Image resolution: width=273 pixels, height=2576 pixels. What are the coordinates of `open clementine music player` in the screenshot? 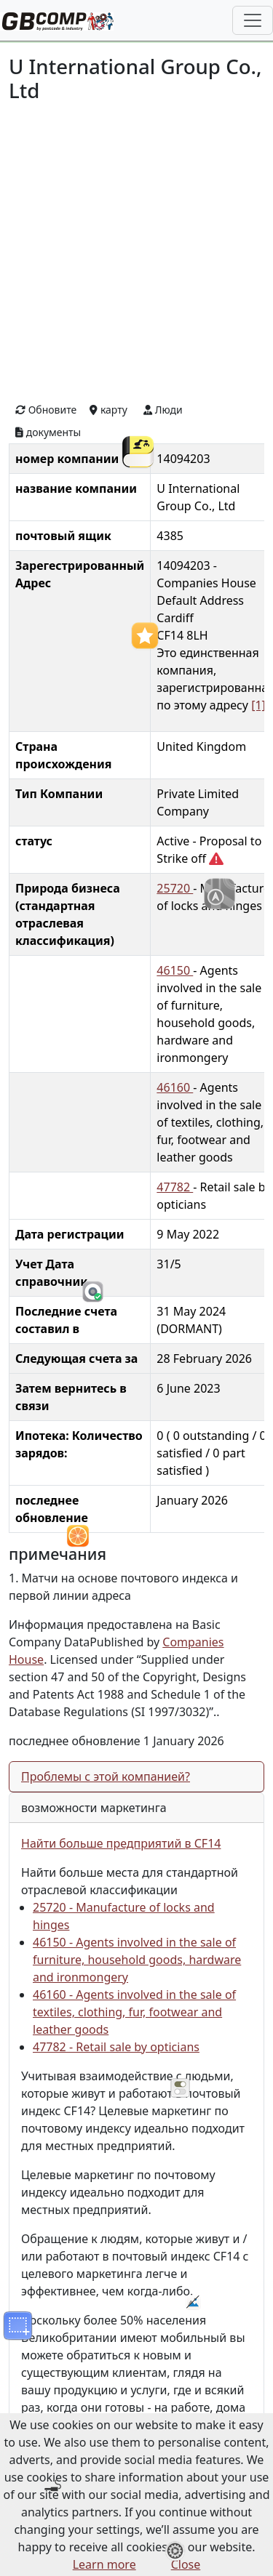 It's located at (78, 1536).